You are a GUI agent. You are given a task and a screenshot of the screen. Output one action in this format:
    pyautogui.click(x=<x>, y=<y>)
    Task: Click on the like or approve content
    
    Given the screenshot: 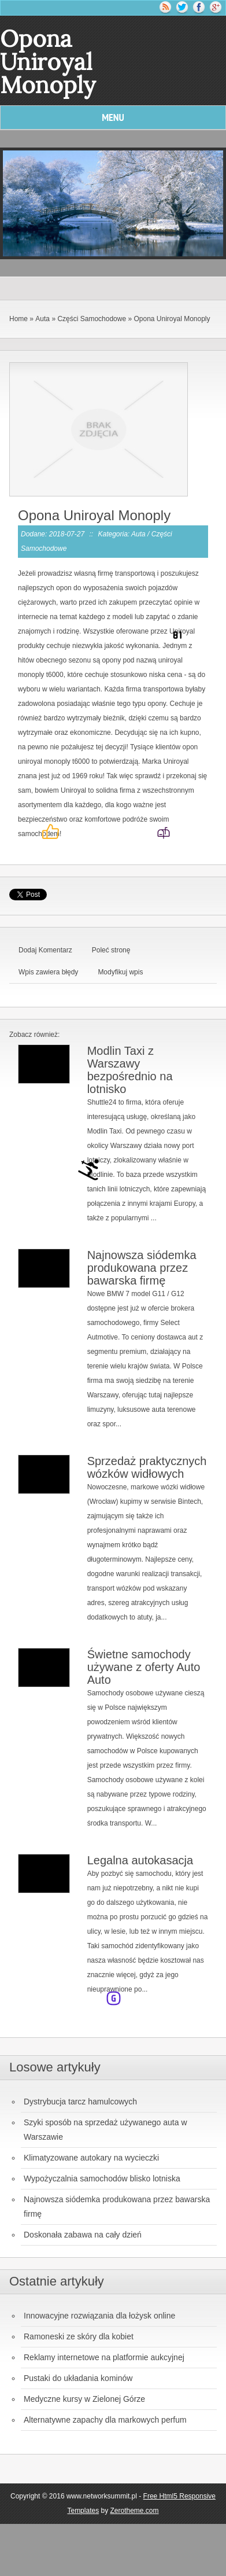 What is the action you would take?
    pyautogui.click(x=50, y=832)
    